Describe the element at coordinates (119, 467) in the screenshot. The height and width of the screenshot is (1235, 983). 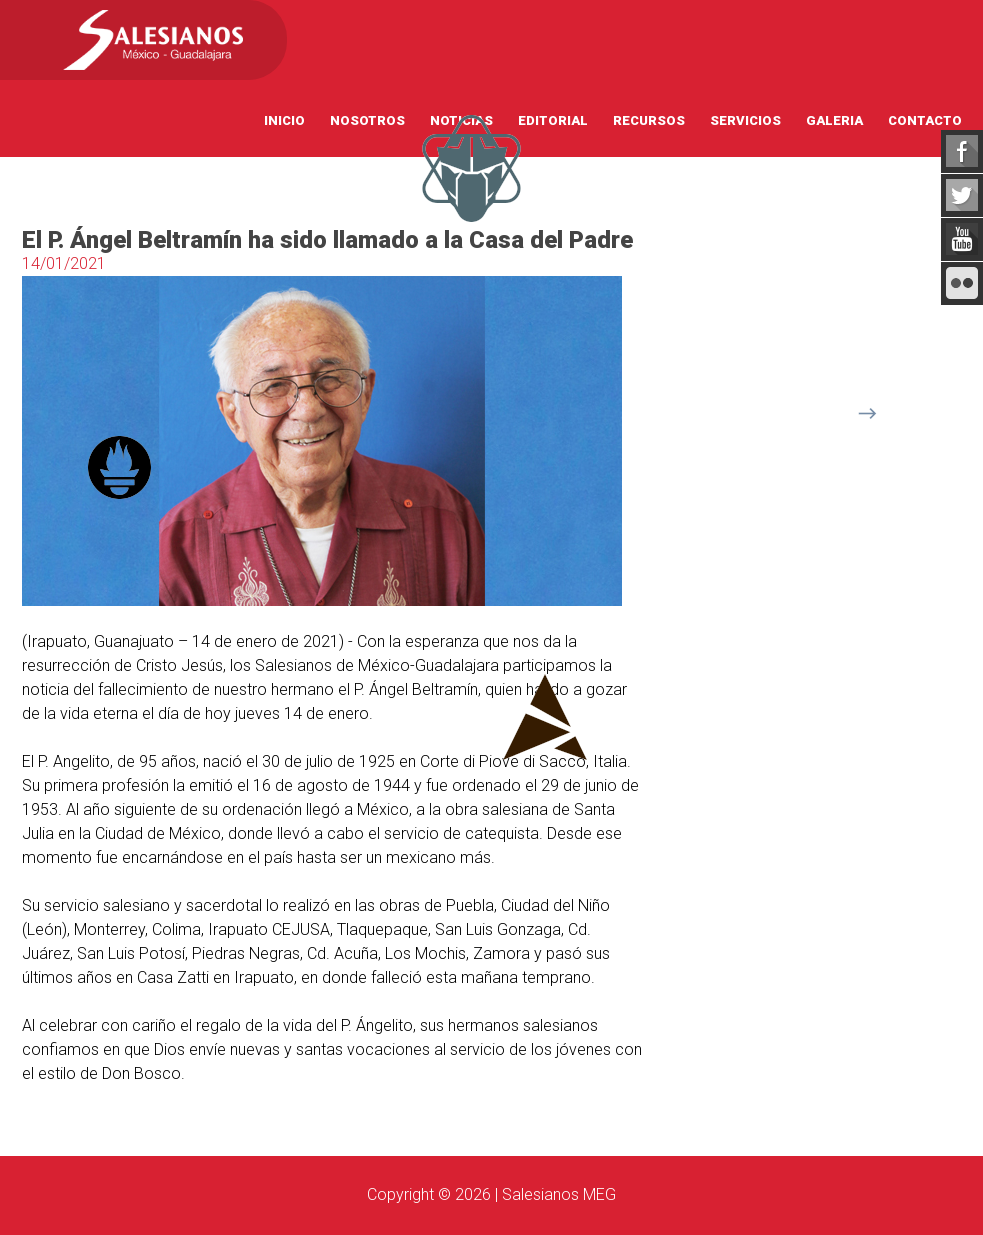
I see `prometheus monitoring system logo` at that location.